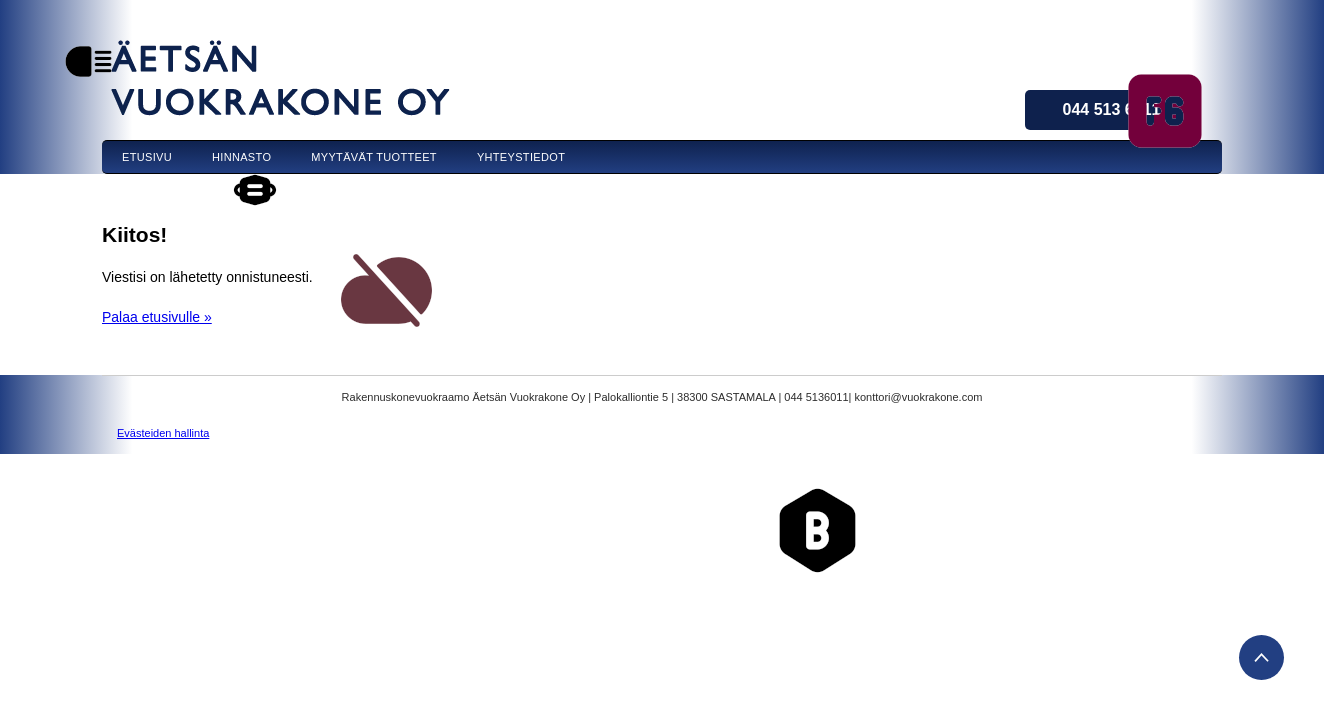  I want to click on indicates mask required or health safety area, so click(255, 190).